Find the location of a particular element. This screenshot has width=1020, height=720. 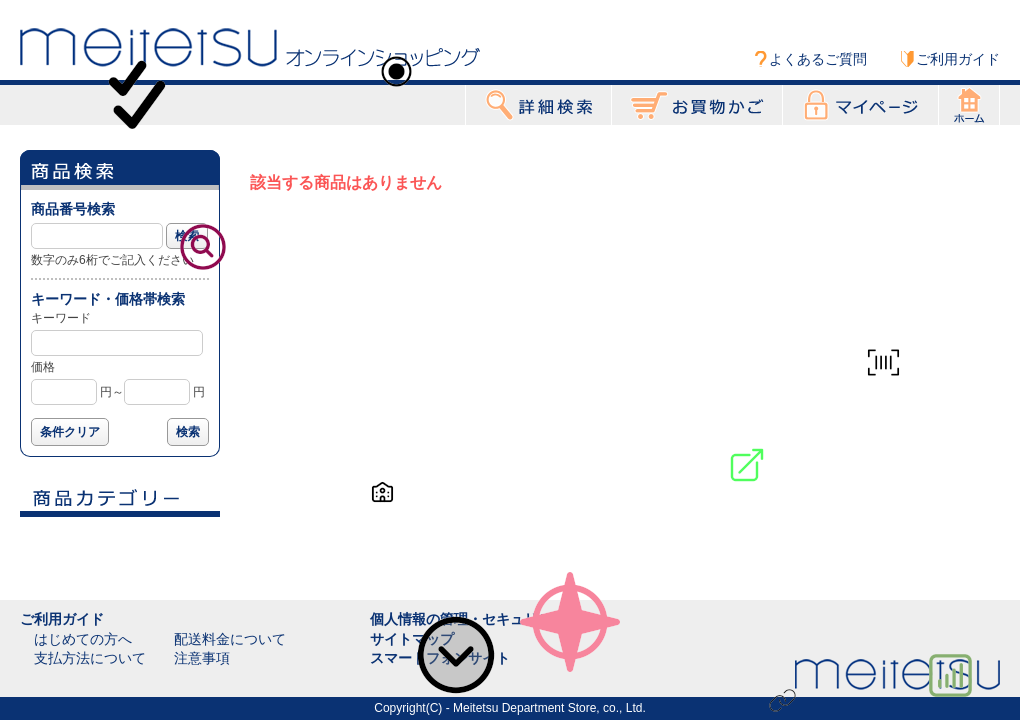

scan a barcode is located at coordinates (883, 362).